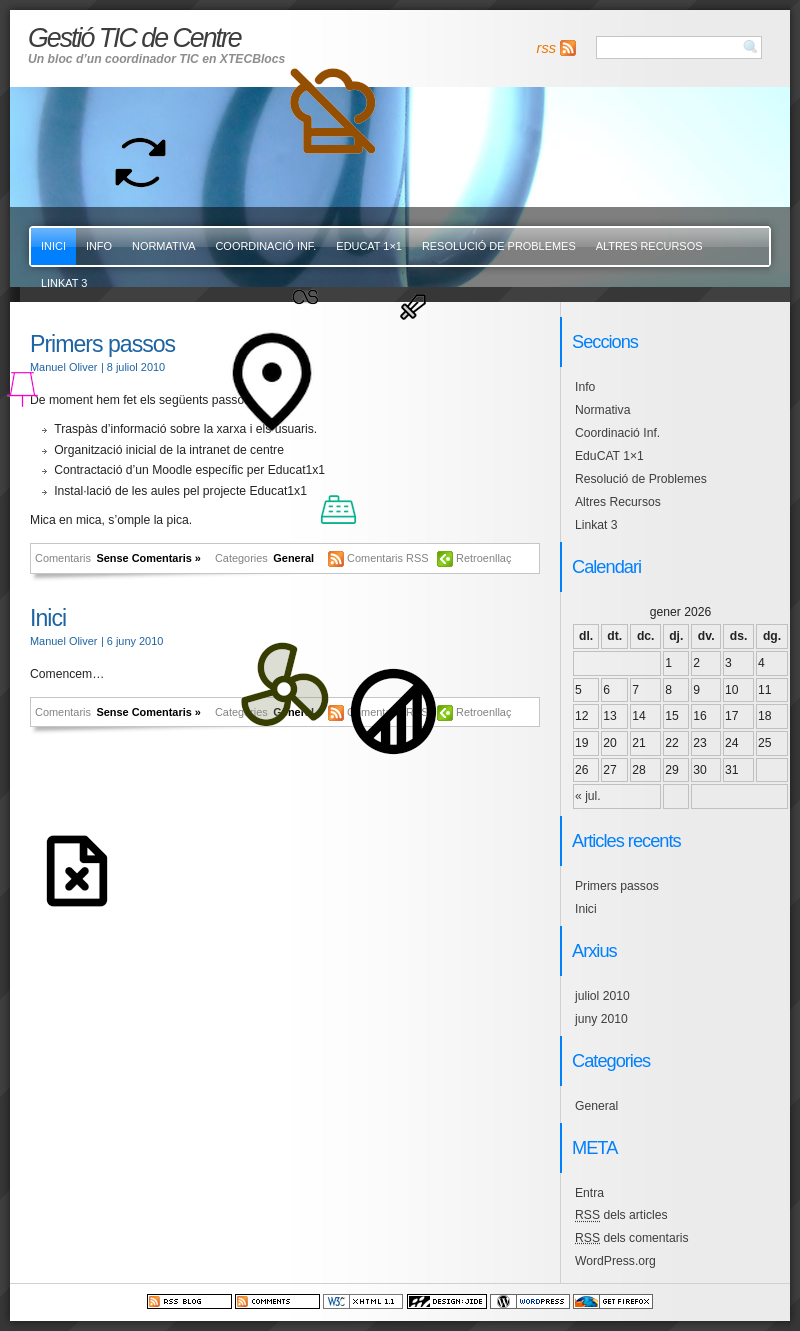 The image size is (800, 1331). What do you see at coordinates (333, 111) in the screenshot?
I see `disable cooking or recipe mode` at bounding box center [333, 111].